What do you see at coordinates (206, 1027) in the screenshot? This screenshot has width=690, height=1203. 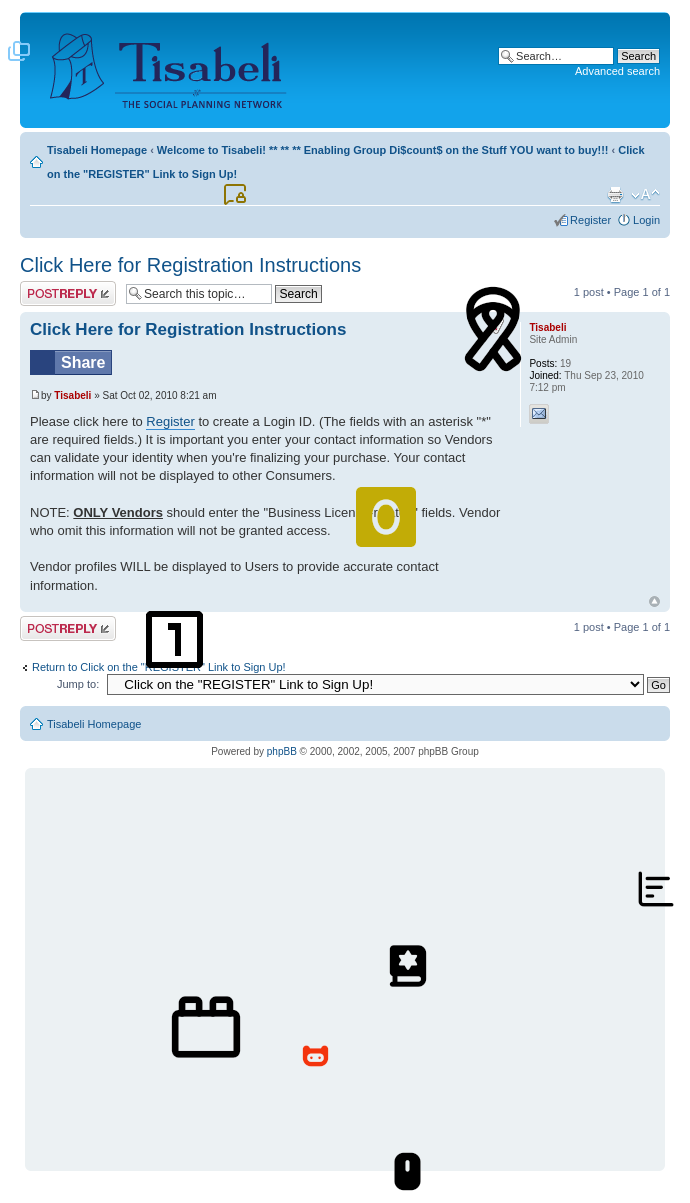 I see `access building blocks or modular components` at bounding box center [206, 1027].